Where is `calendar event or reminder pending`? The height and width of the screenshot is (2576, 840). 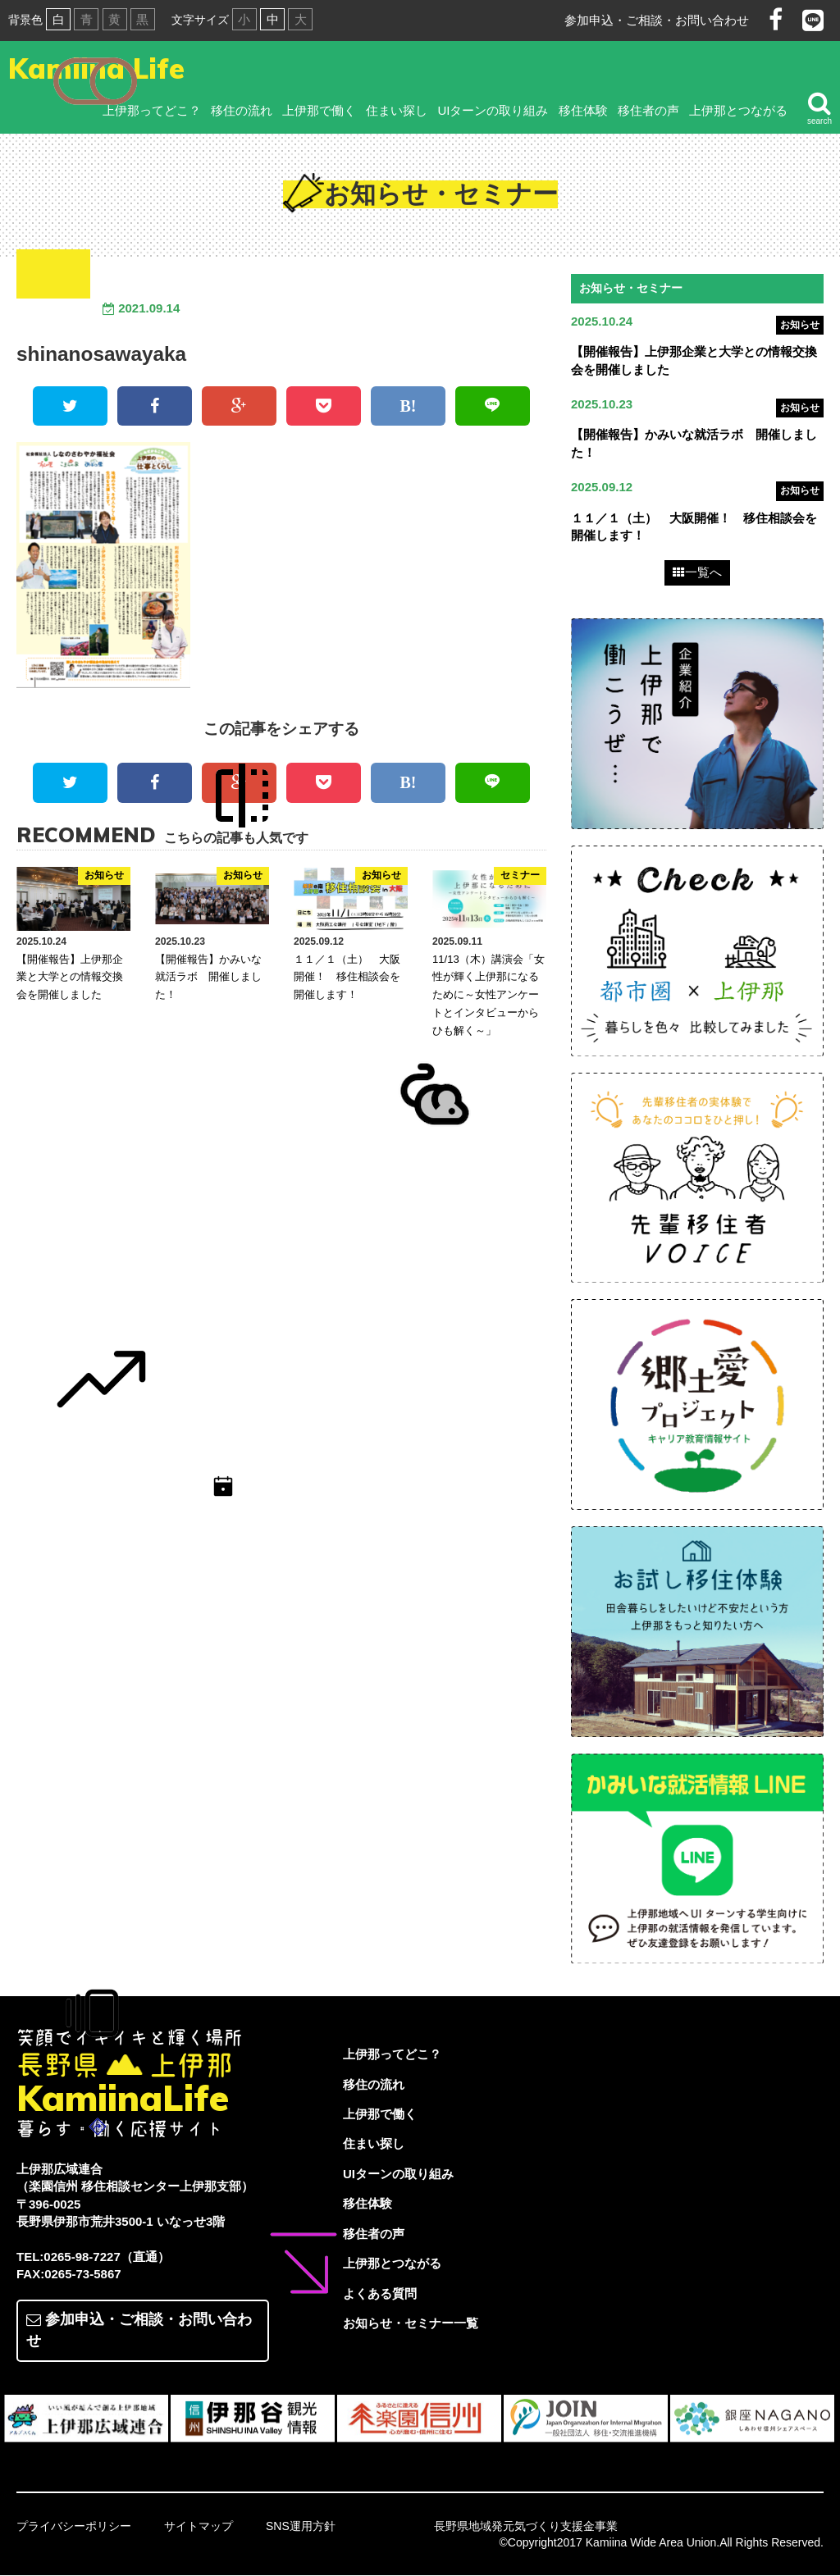 calendar event or reminder pending is located at coordinates (223, 1487).